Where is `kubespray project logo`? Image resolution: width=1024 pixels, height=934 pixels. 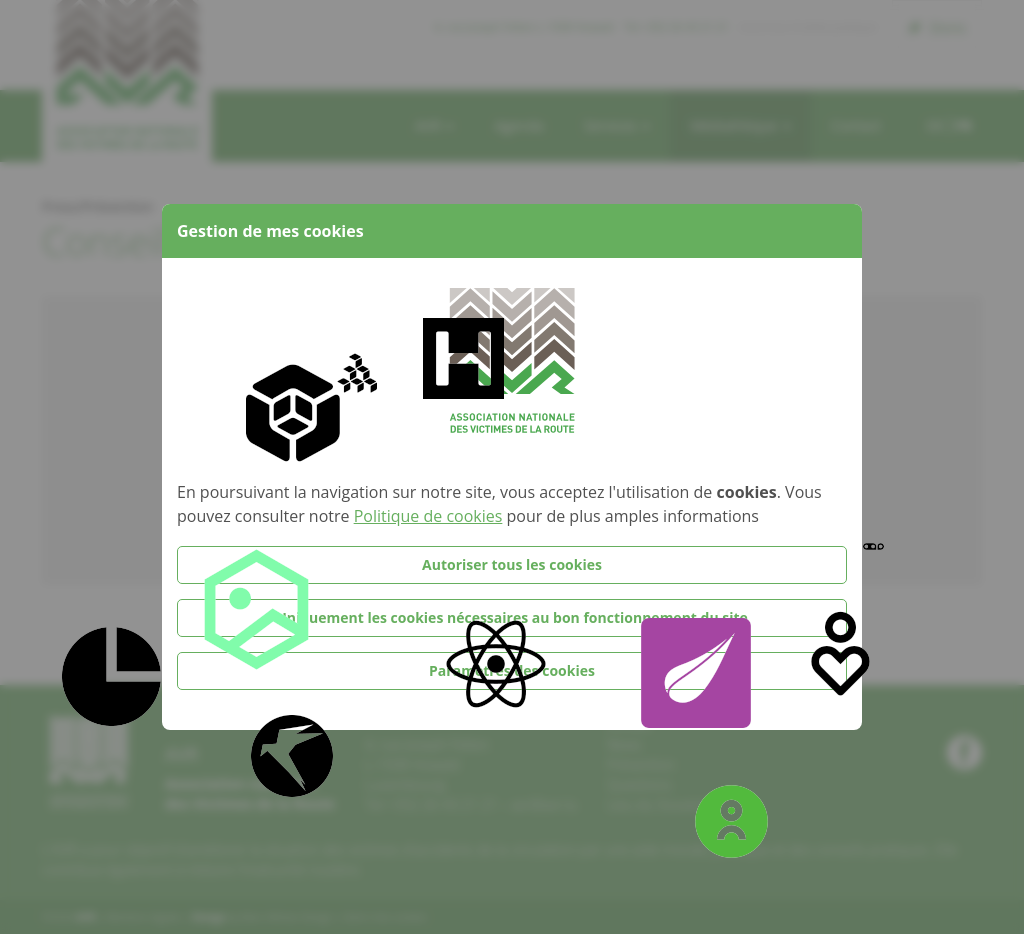 kubespray project logo is located at coordinates (311, 407).